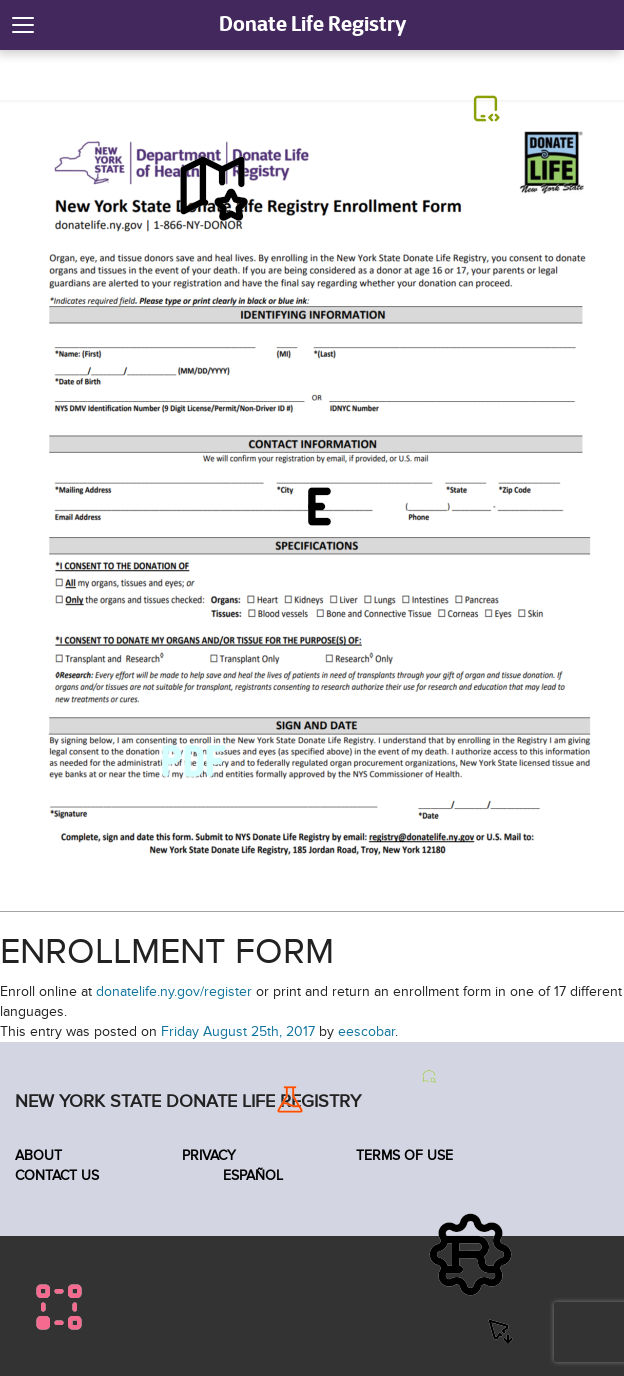  I want to click on access code editor on tablet device, so click(485, 108).